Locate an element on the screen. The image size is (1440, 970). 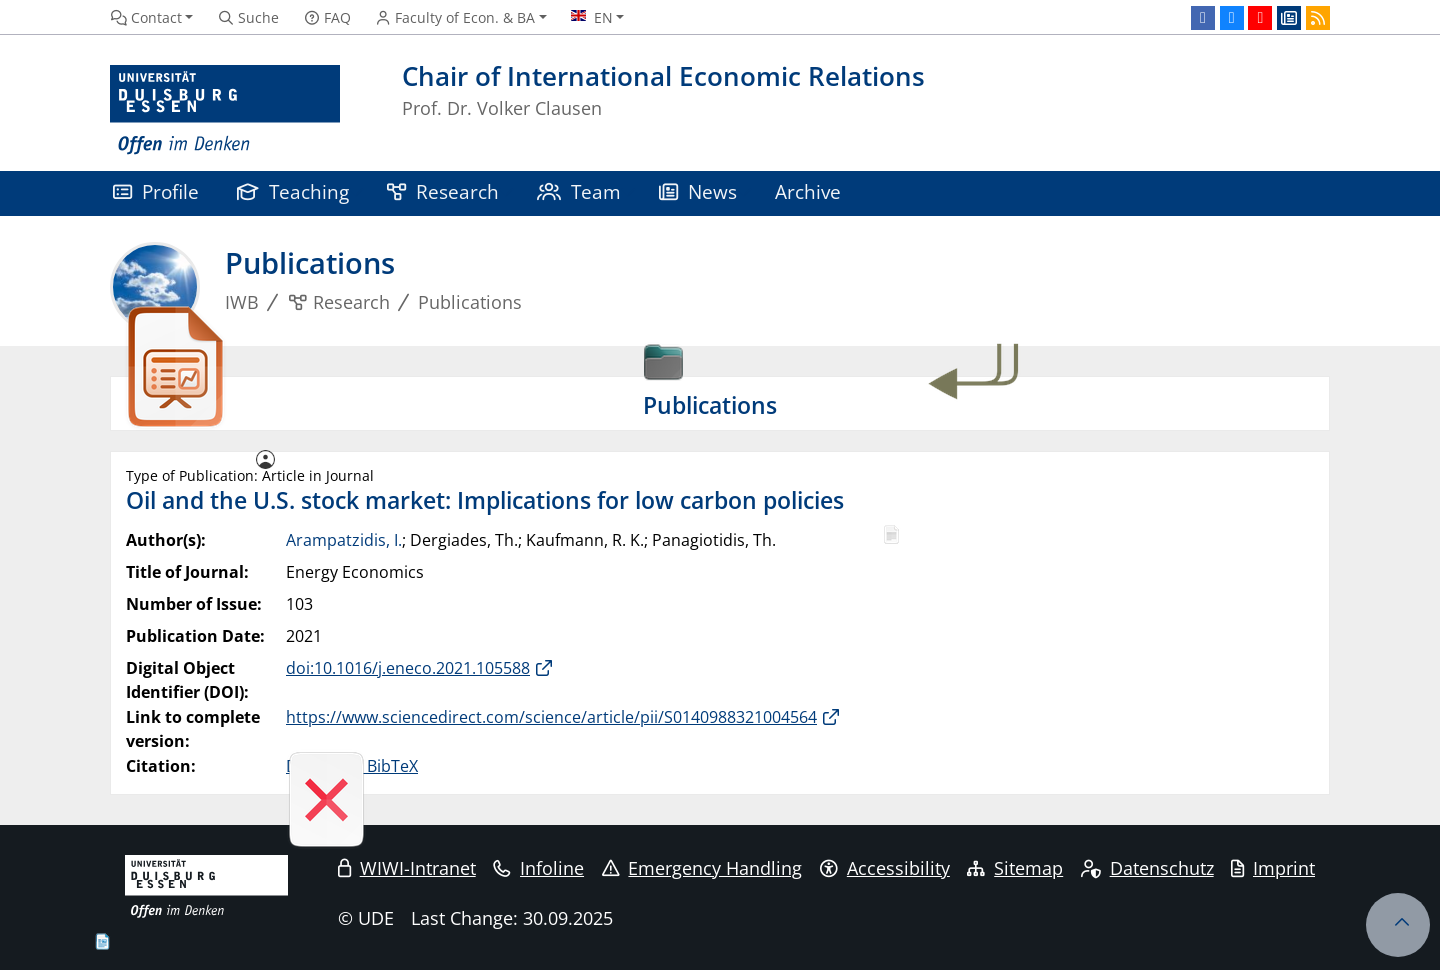
indicates a broken or invalid symbolic link is located at coordinates (326, 799).